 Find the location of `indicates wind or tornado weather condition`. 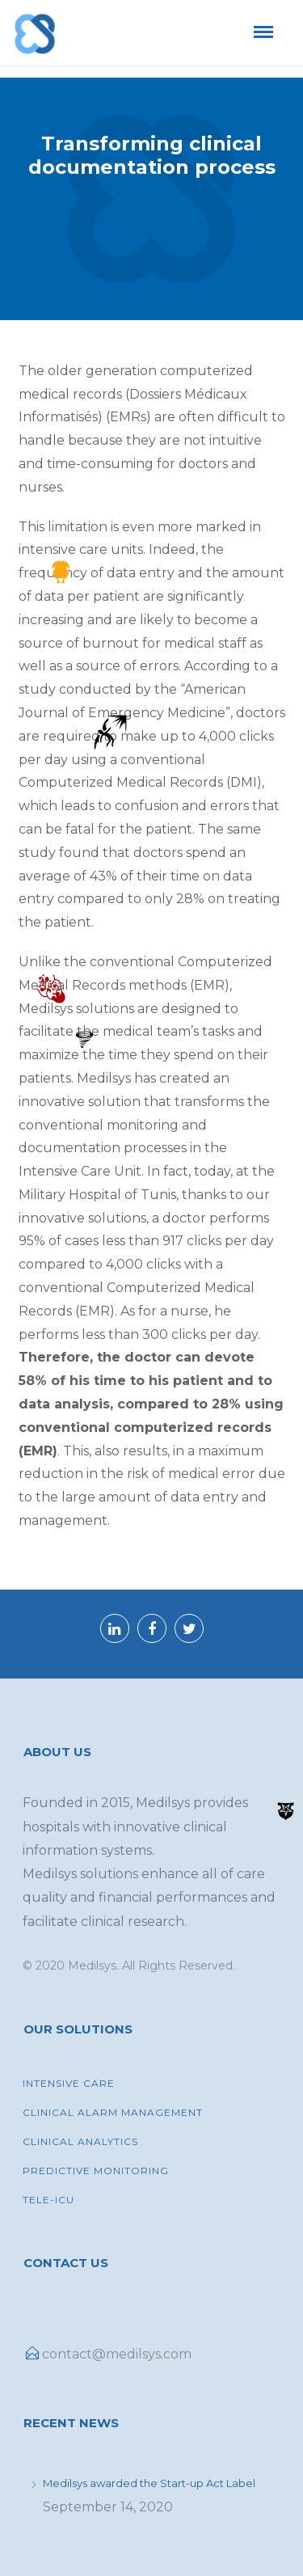

indicates wind or tornado weather condition is located at coordinates (84, 1039).